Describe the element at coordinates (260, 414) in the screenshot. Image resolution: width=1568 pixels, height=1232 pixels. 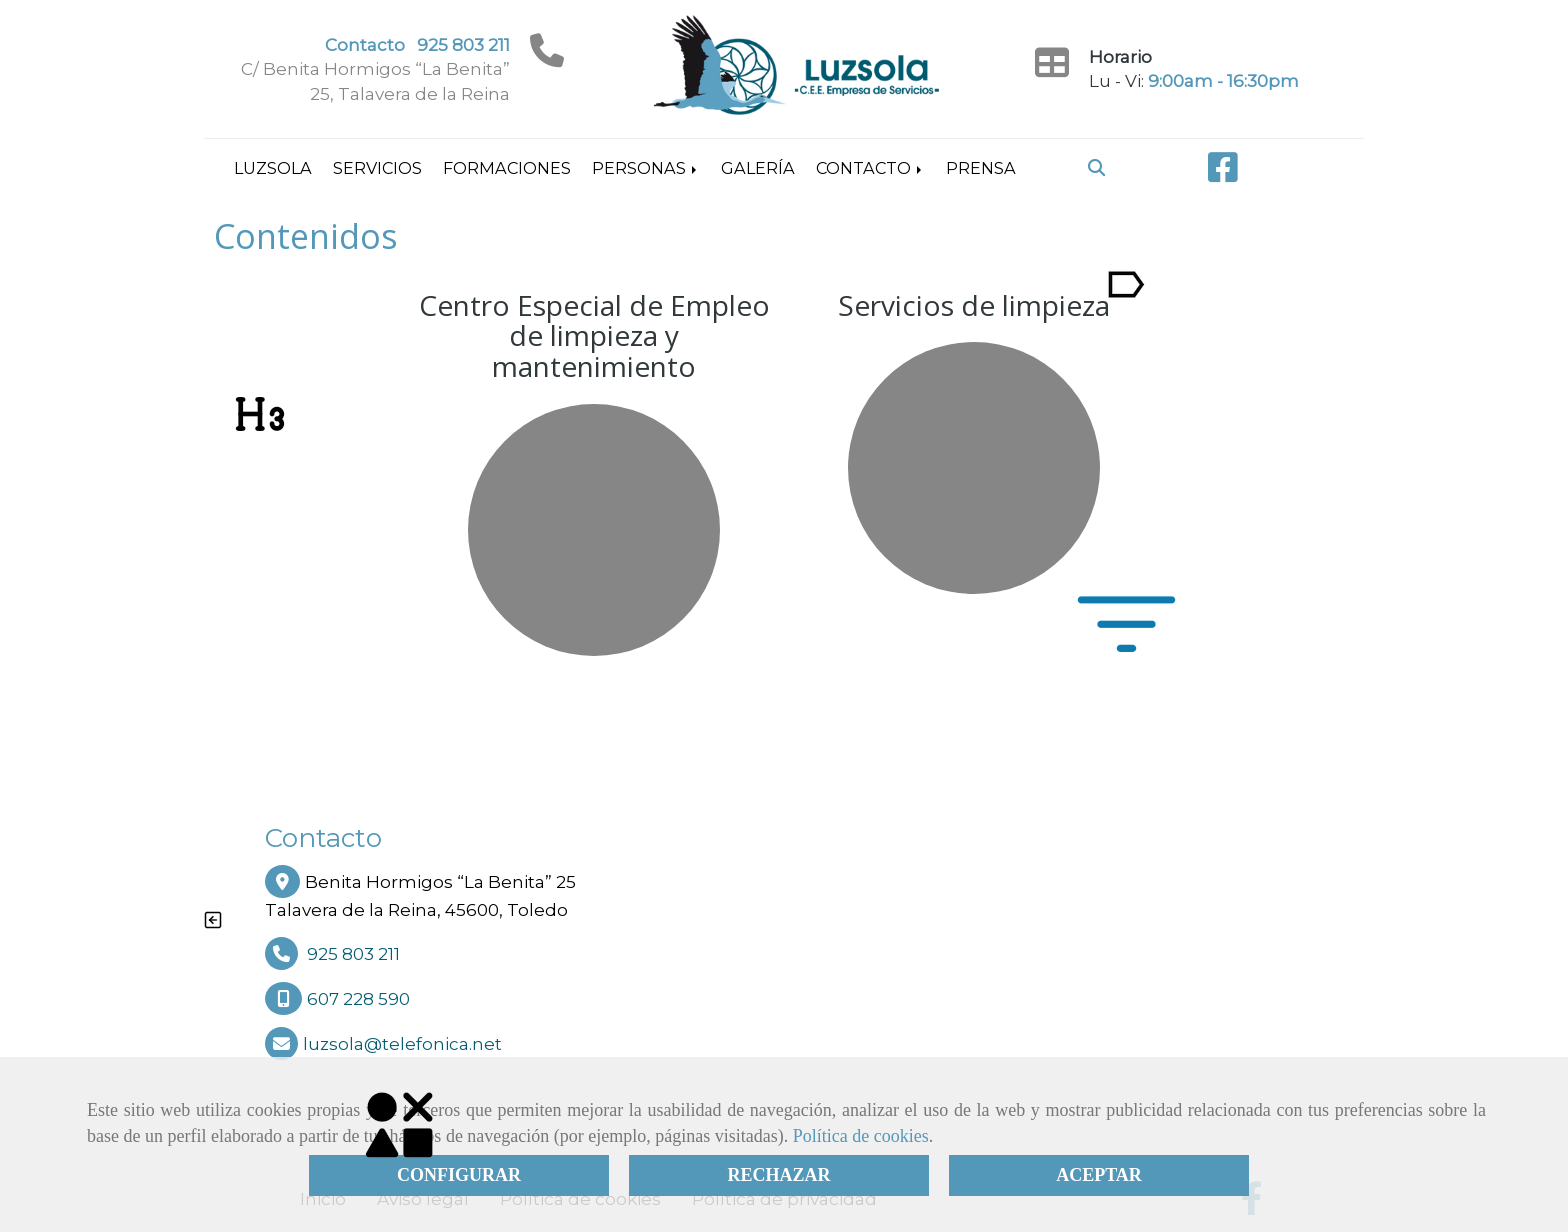
I see `apply heading level 3 text formatting` at that location.